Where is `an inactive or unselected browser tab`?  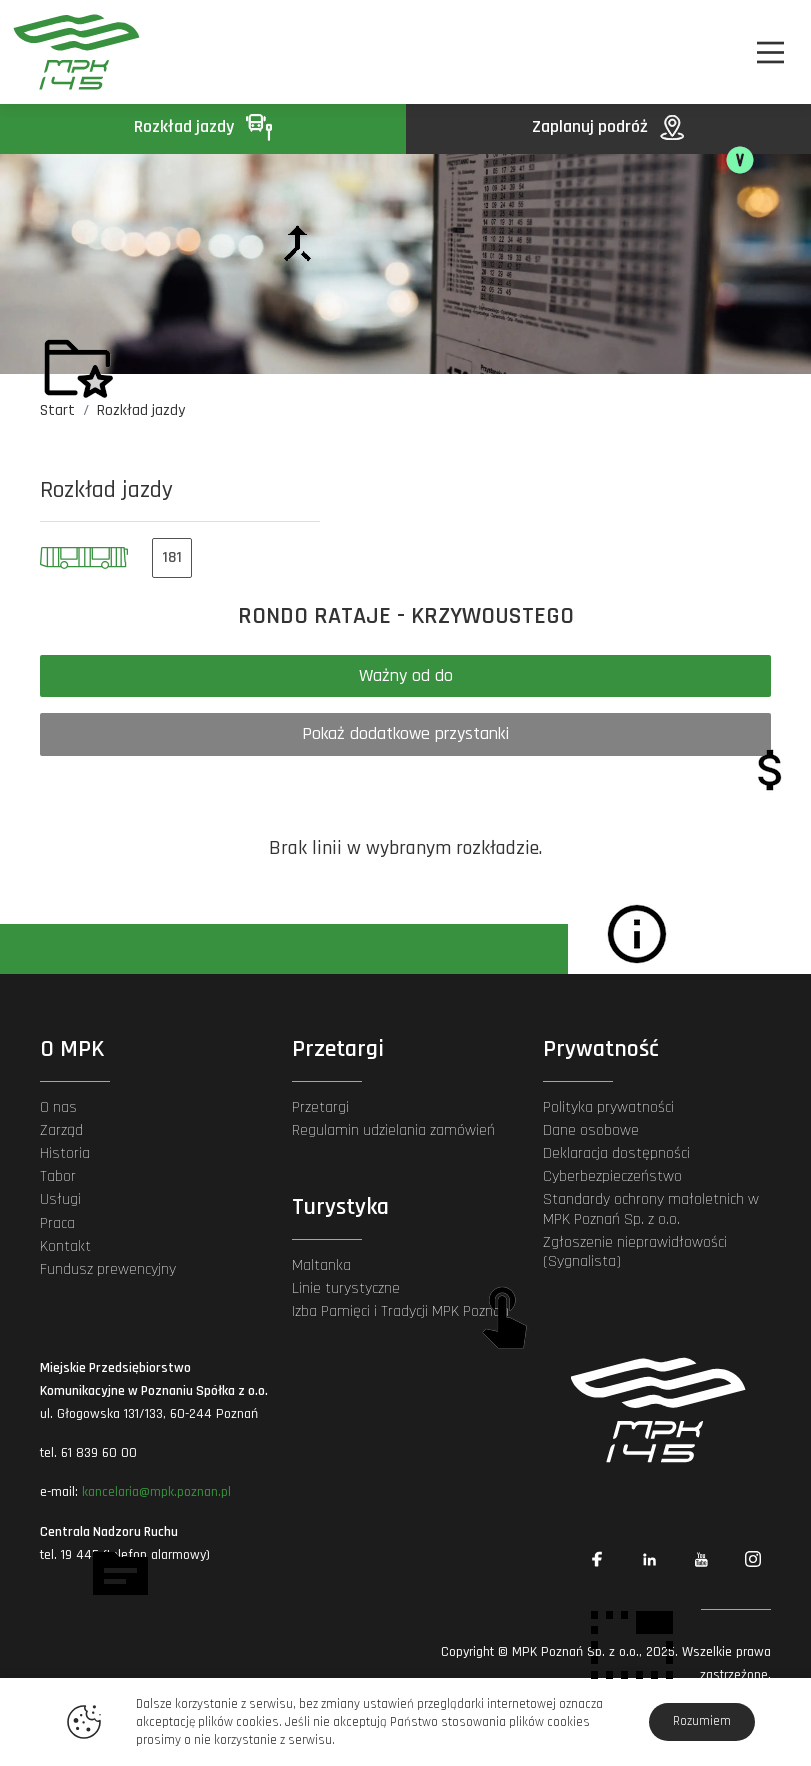
an inactive or unselected browser tab is located at coordinates (632, 1645).